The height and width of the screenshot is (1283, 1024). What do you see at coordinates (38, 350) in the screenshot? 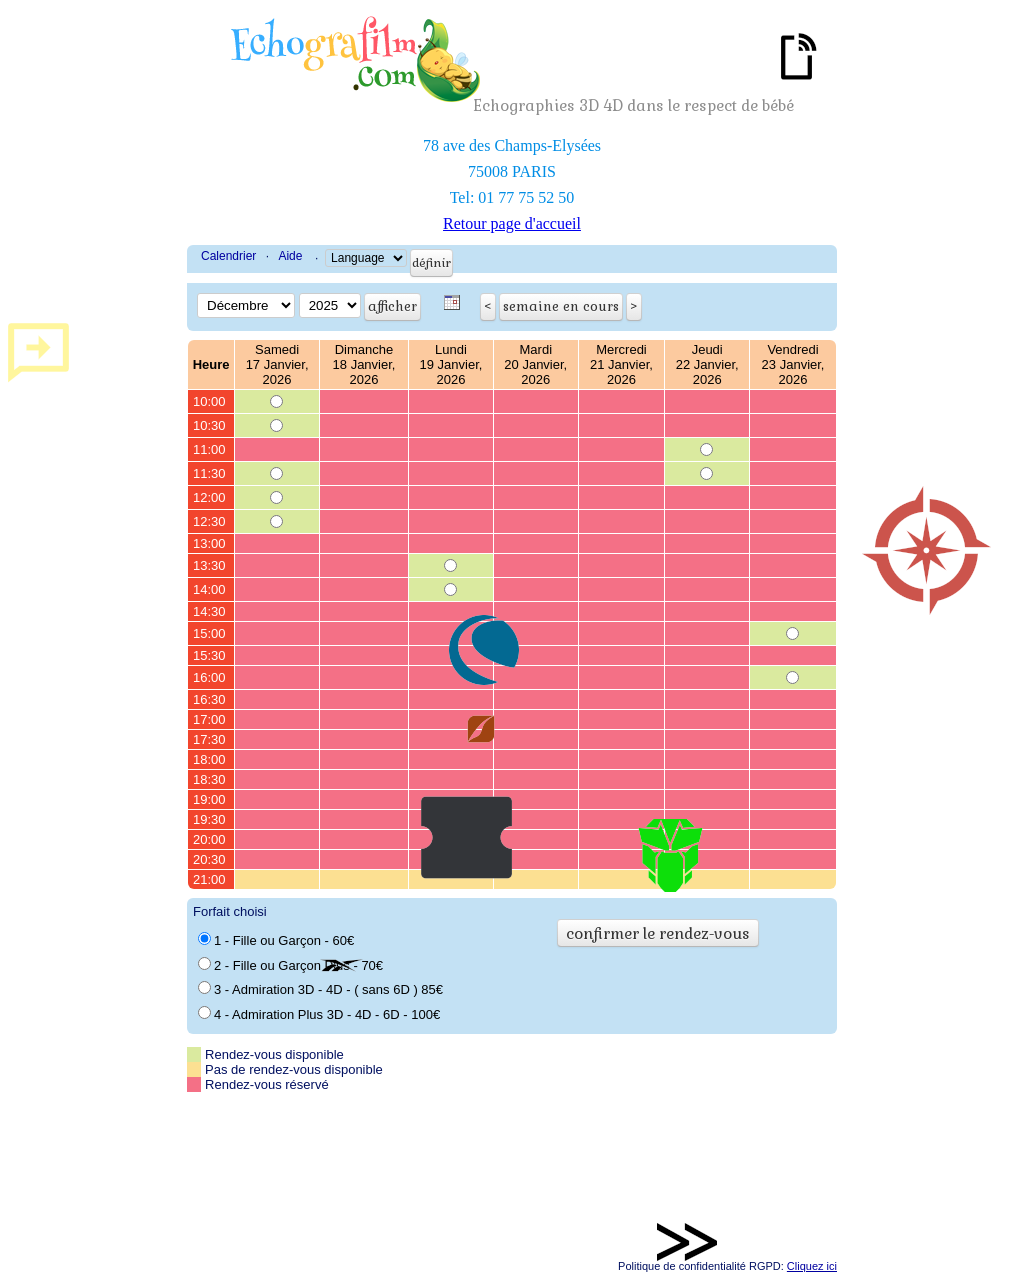
I see `forward a chat message` at bounding box center [38, 350].